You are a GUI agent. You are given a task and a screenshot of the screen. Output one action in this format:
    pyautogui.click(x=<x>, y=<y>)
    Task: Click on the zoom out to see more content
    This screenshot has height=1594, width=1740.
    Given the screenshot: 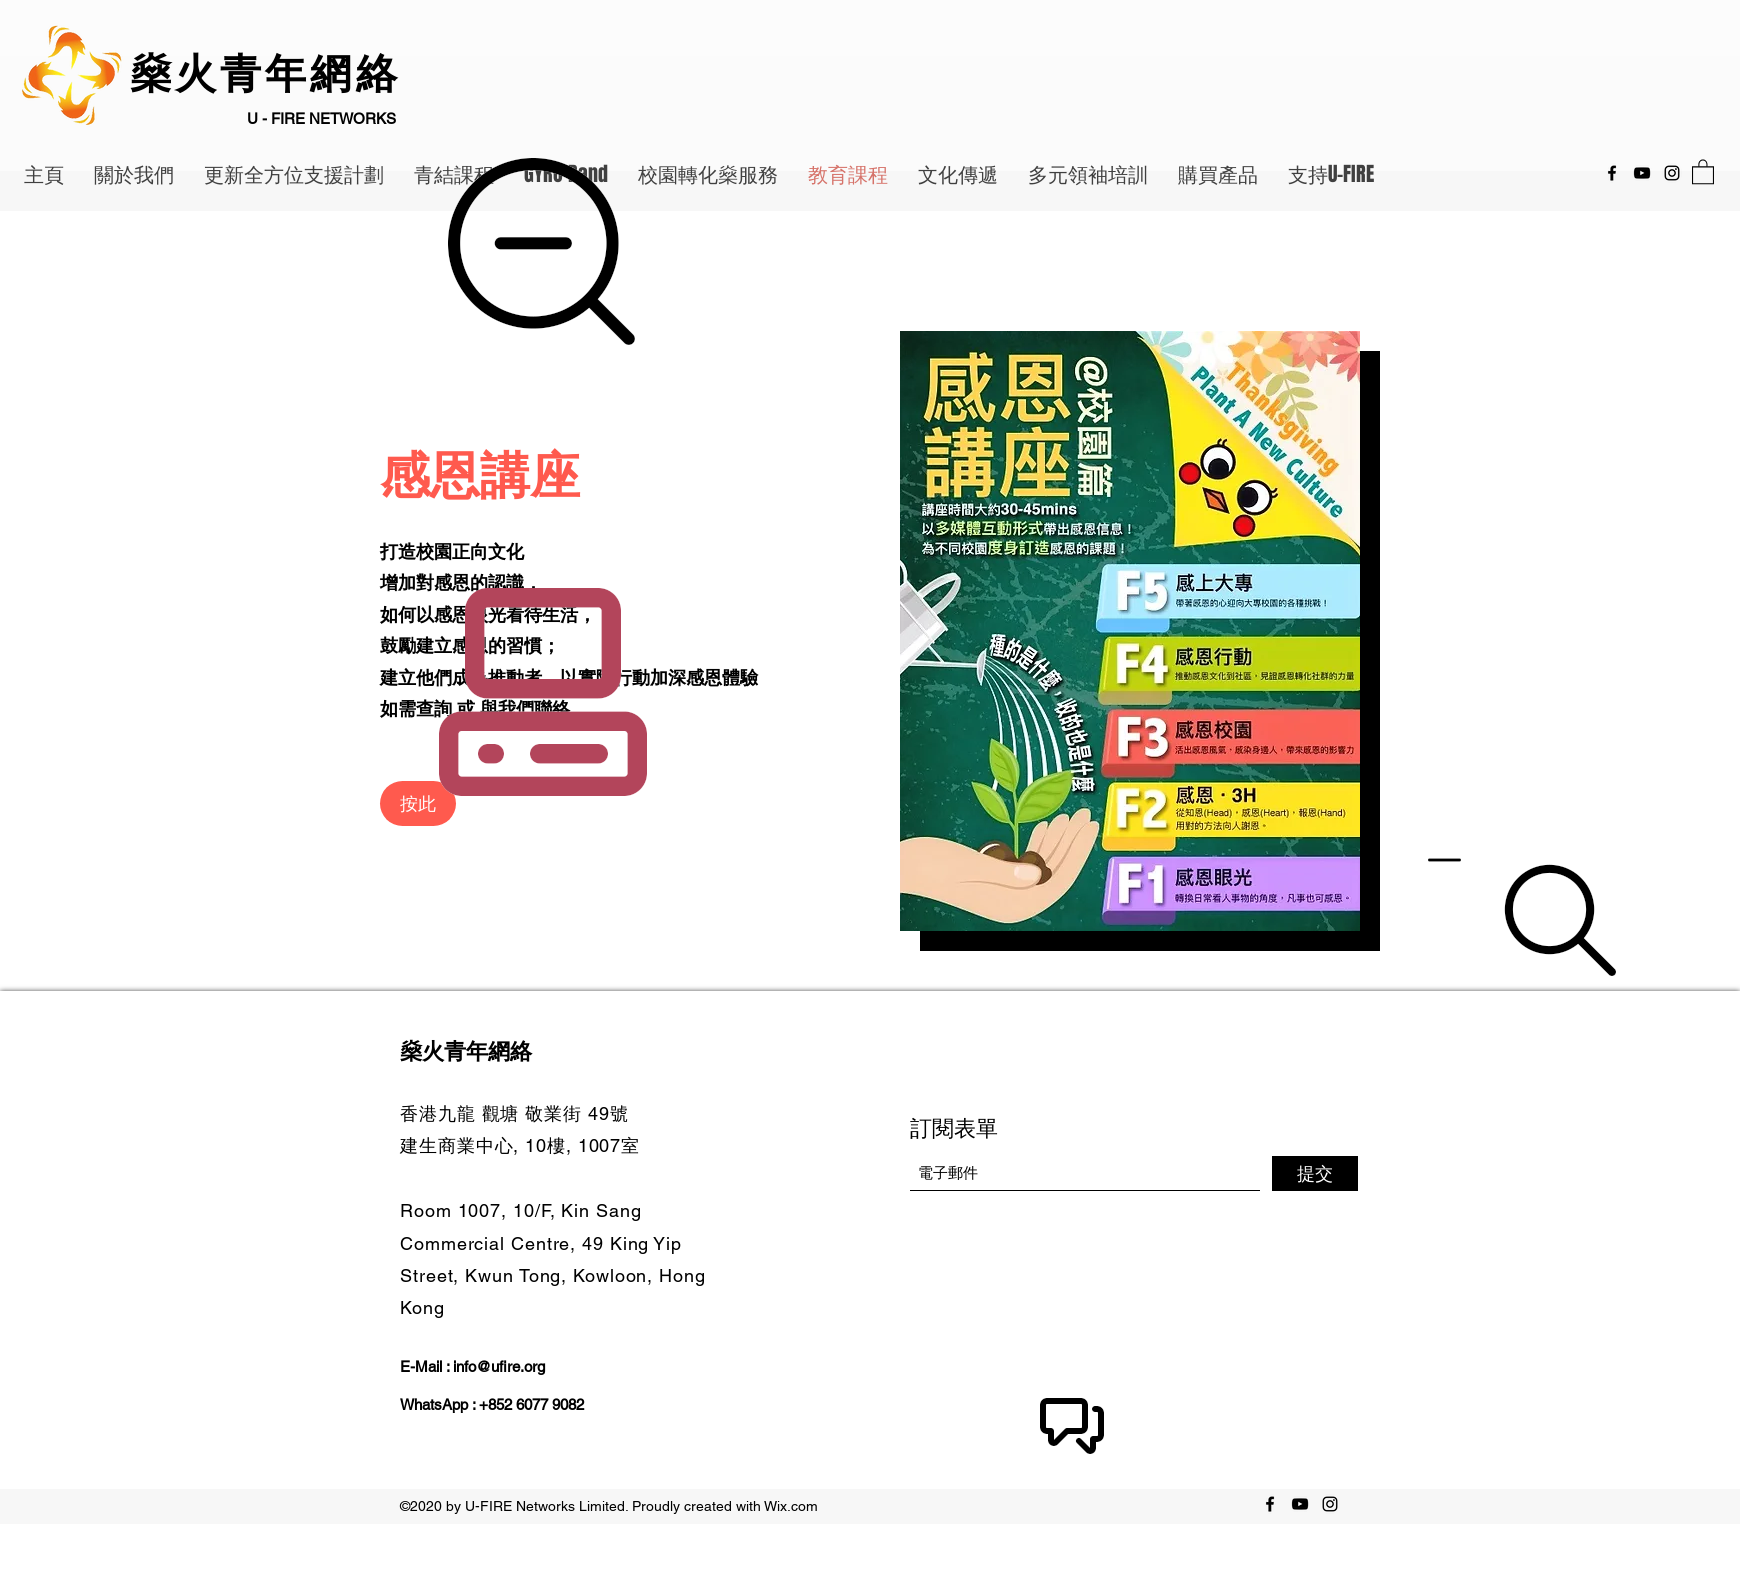 What is the action you would take?
    pyautogui.click(x=545, y=255)
    